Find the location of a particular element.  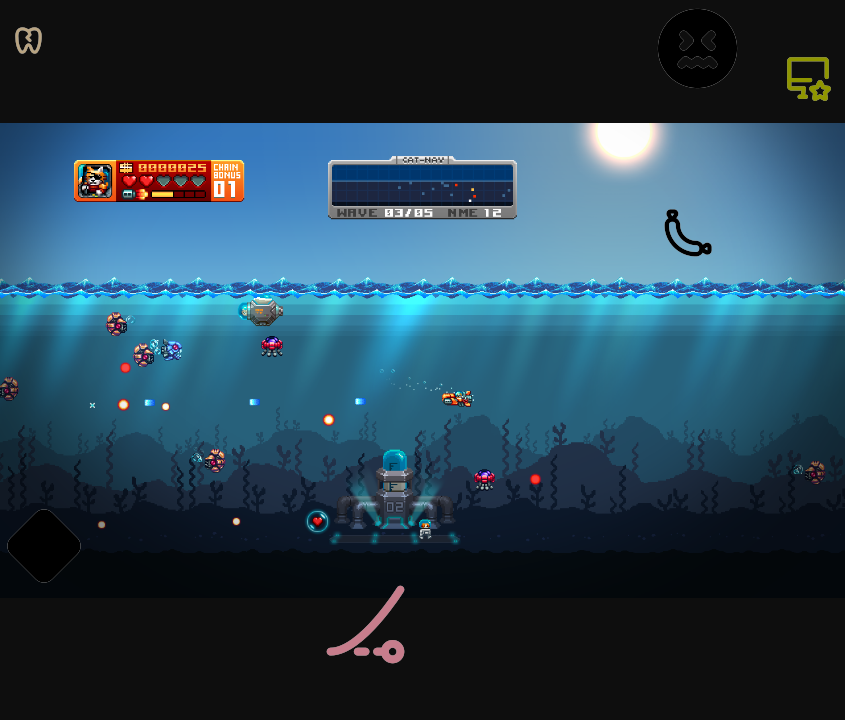

adjust animation easing curve is located at coordinates (365, 624).